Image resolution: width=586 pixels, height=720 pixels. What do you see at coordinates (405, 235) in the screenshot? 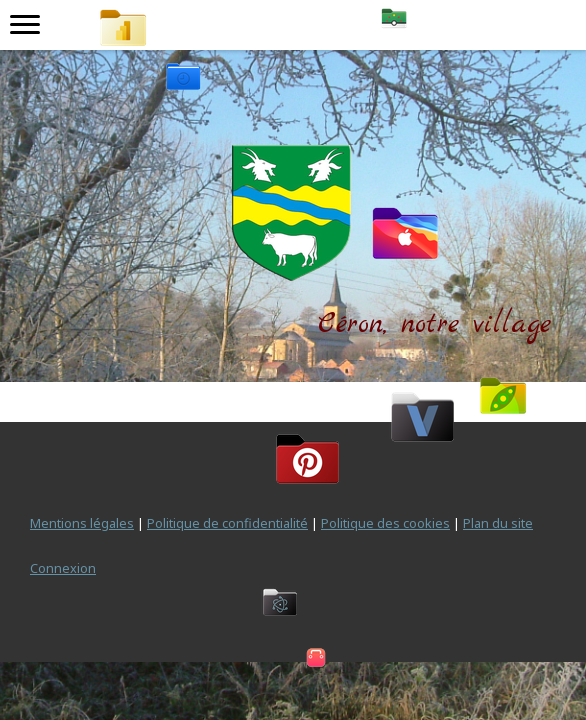
I see `open folder in macos big sur style` at bounding box center [405, 235].